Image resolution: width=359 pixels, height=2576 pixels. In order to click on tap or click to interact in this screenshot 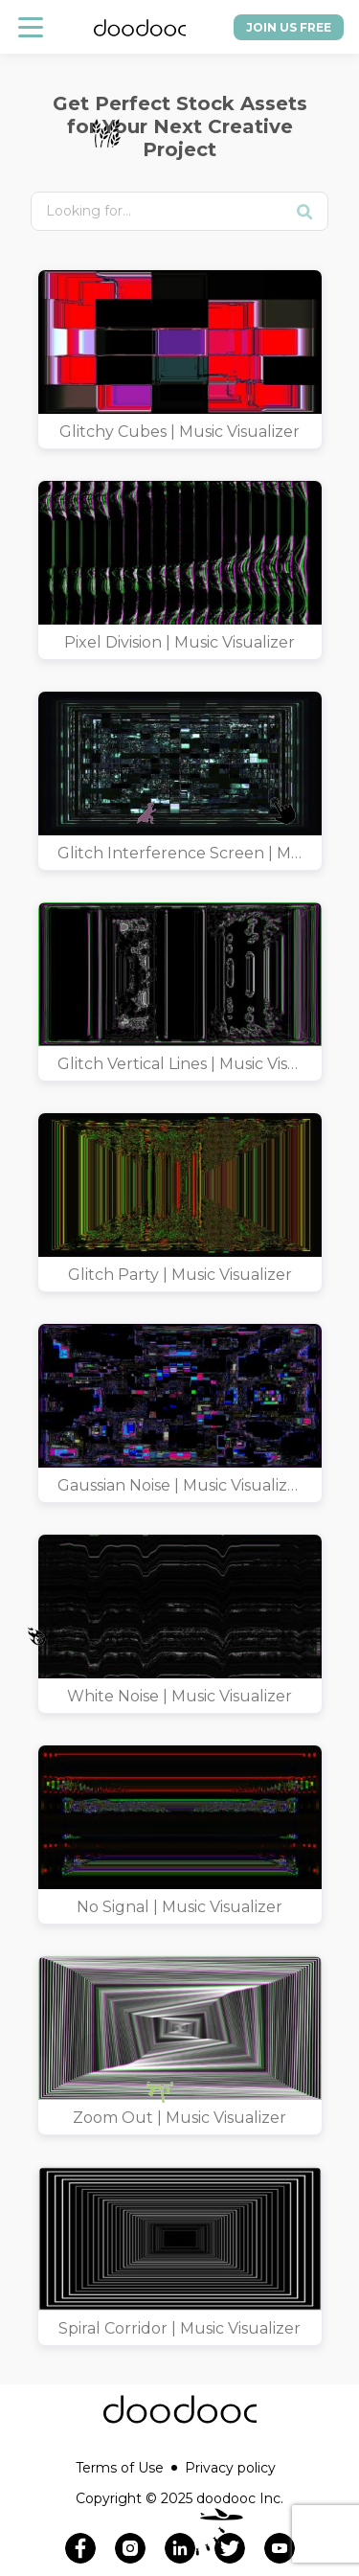, I will do `click(282, 810)`.